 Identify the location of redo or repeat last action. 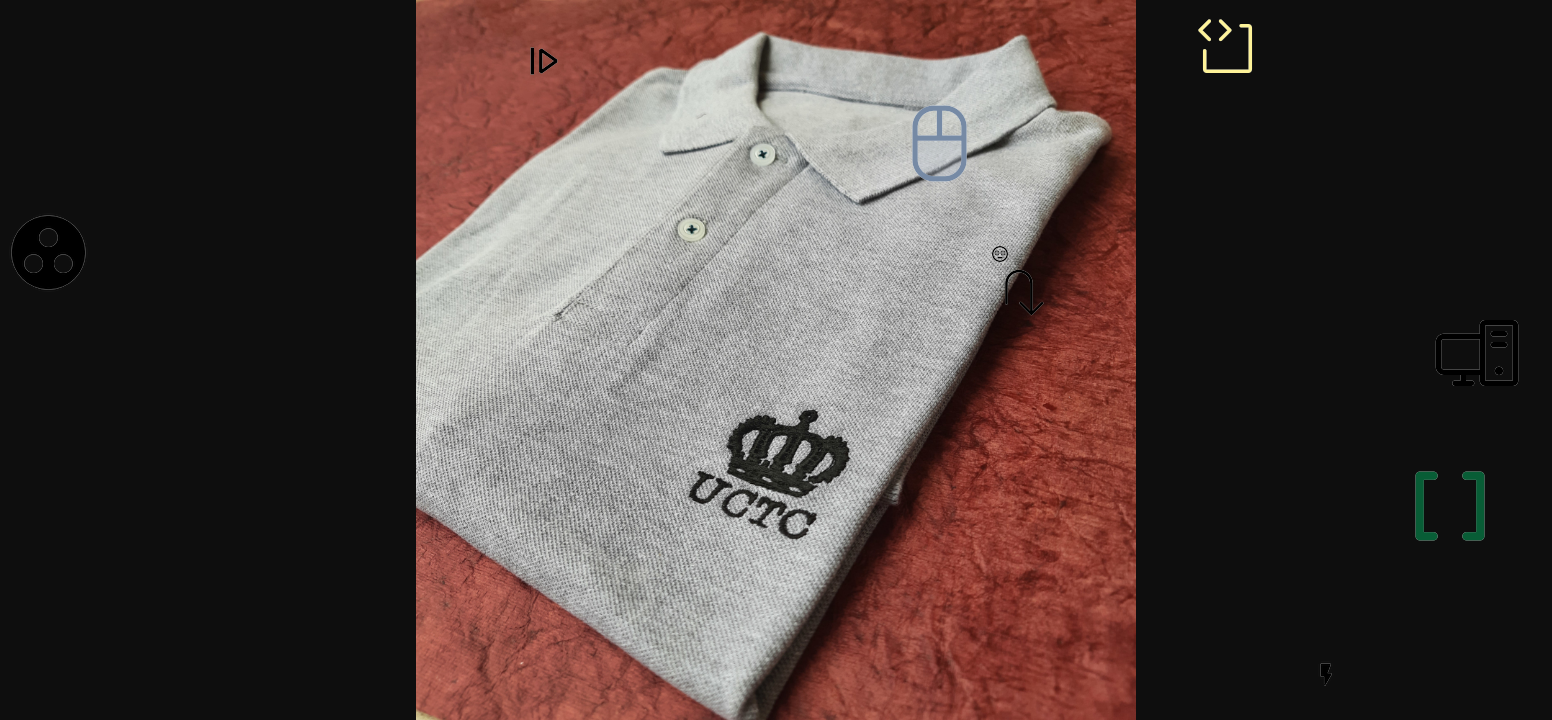
(1022, 292).